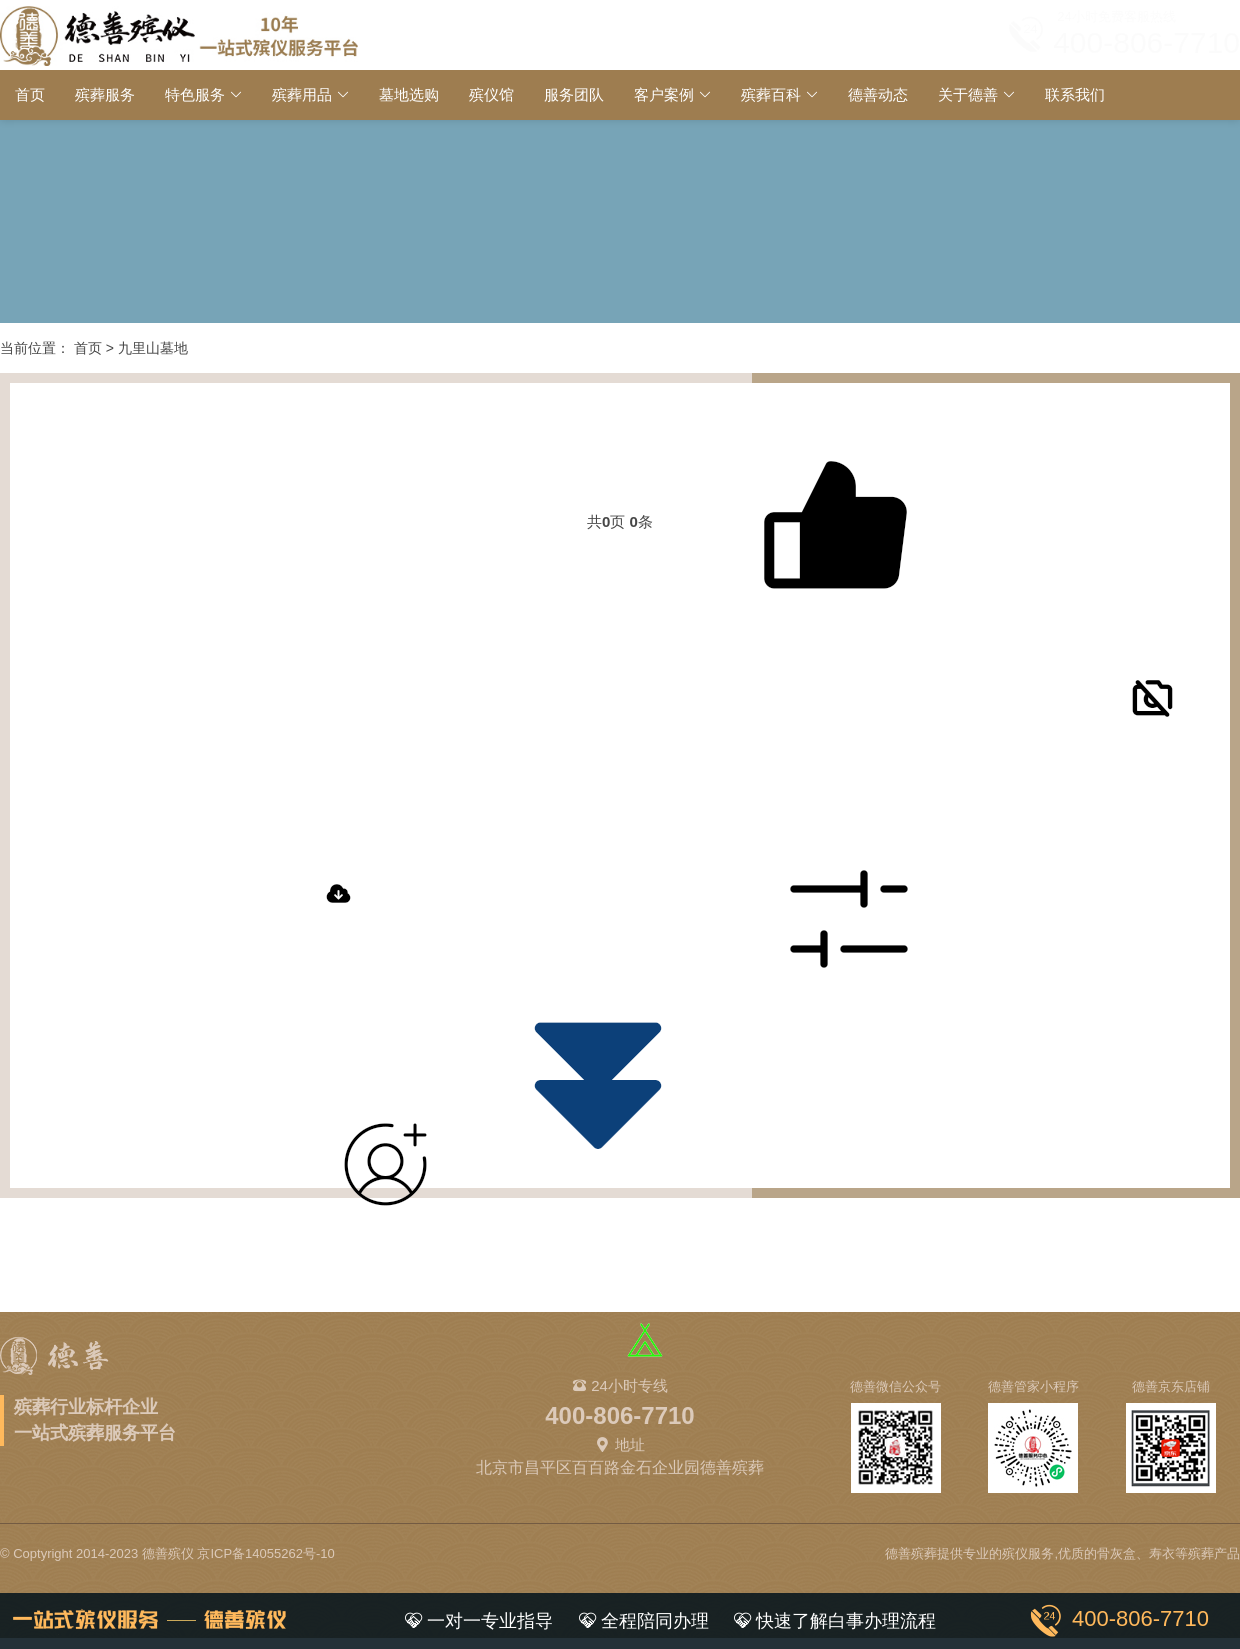  Describe the element at coordinates (835, 532) in the screenshot. I see `like or approve content` at that location.